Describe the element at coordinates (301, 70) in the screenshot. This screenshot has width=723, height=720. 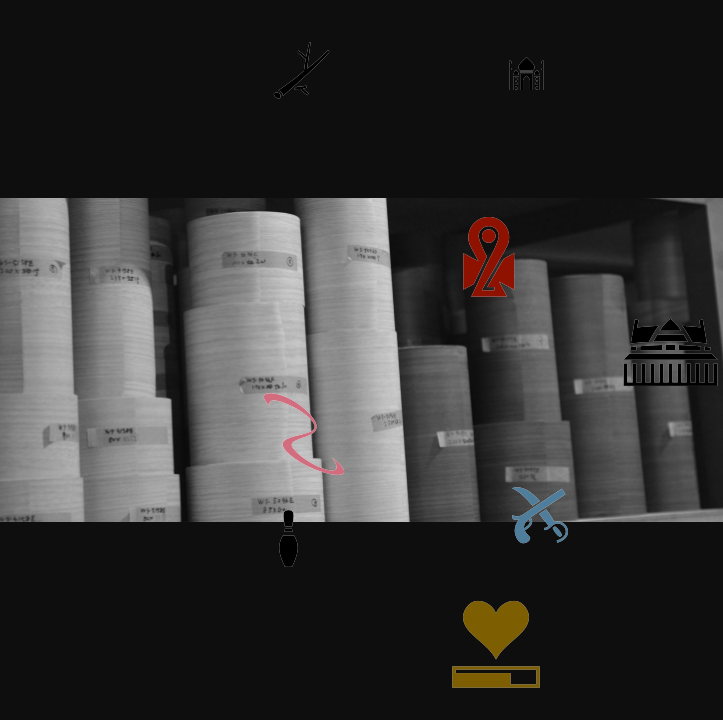
I see `wooden stick or branch resource item` at that location.